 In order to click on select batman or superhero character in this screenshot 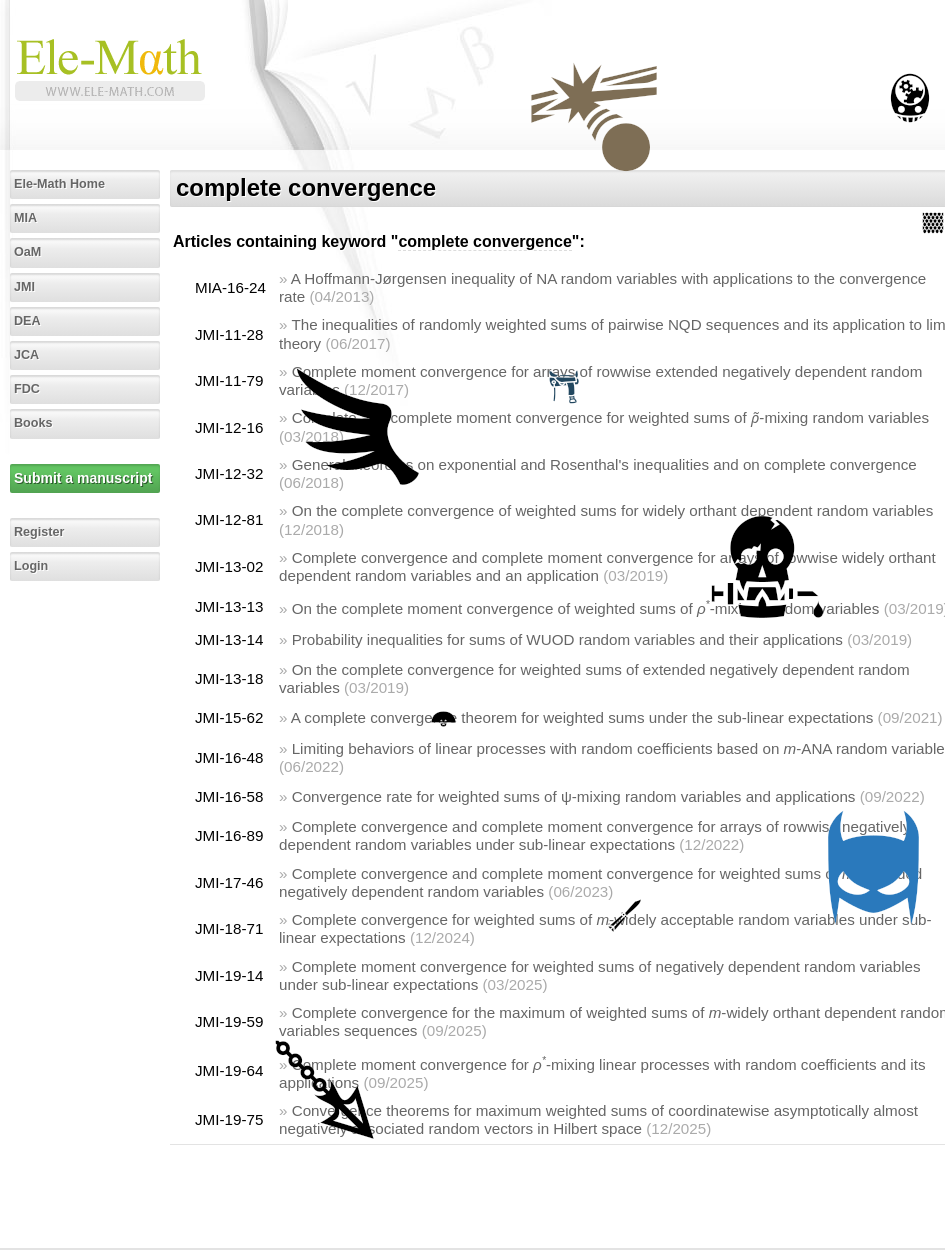, I will do `click(873, 867)`.